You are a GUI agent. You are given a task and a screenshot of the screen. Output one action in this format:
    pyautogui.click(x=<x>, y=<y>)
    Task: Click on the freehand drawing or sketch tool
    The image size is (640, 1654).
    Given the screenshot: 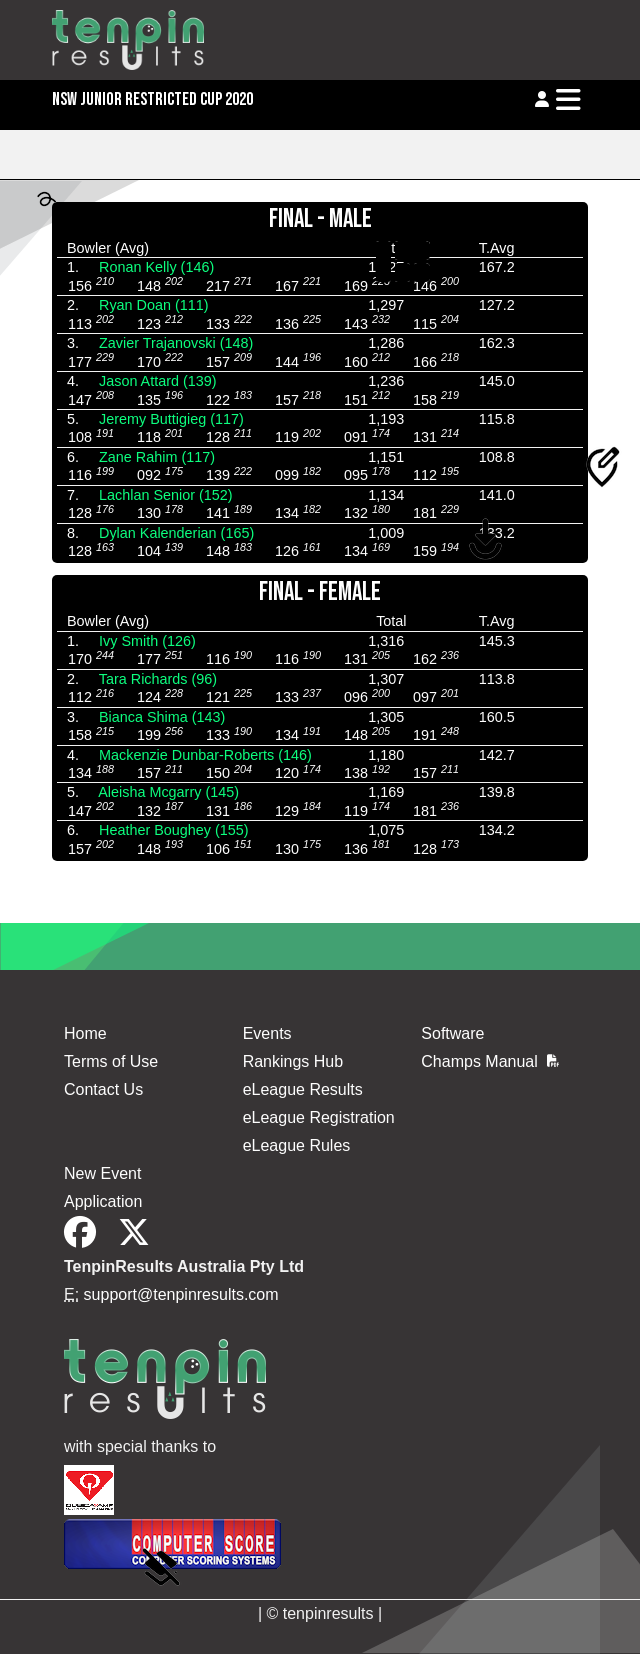 What is the action you would take?
    pyautogui.click(x=46, y=199)
    